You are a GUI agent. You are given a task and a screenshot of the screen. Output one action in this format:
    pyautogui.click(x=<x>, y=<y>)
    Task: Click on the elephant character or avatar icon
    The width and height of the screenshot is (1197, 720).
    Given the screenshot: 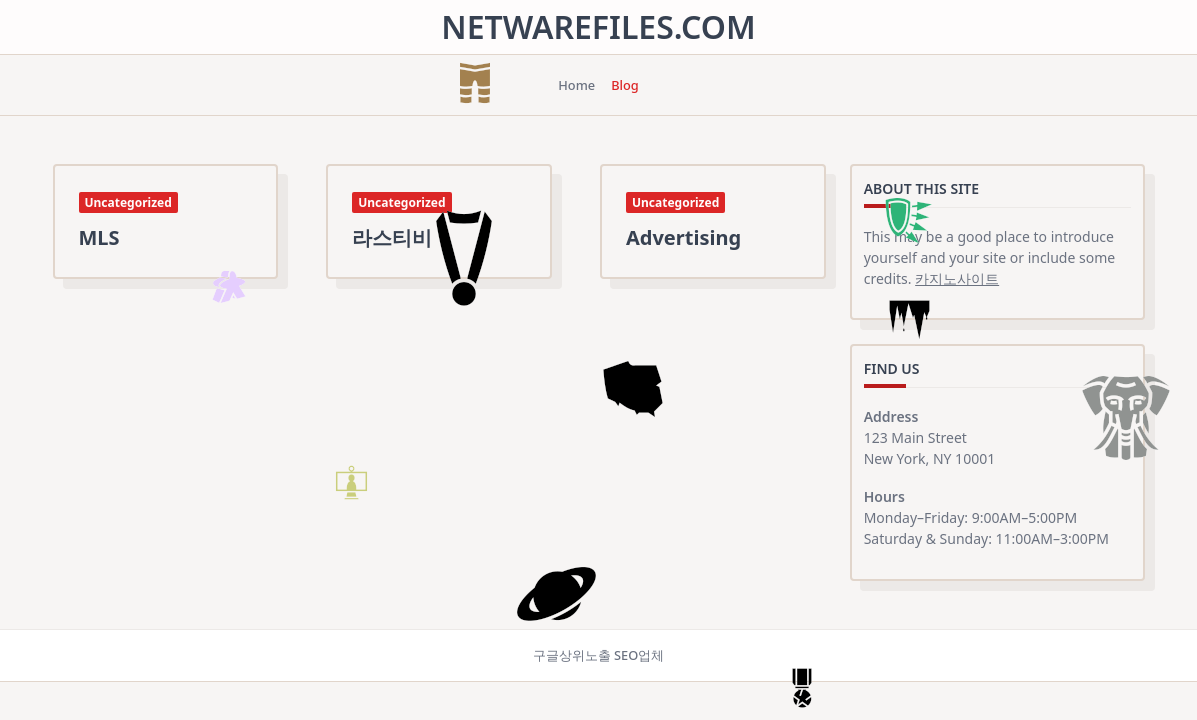 What is the action you would take?
    pyautogui.click(x=1126, y=418)
    